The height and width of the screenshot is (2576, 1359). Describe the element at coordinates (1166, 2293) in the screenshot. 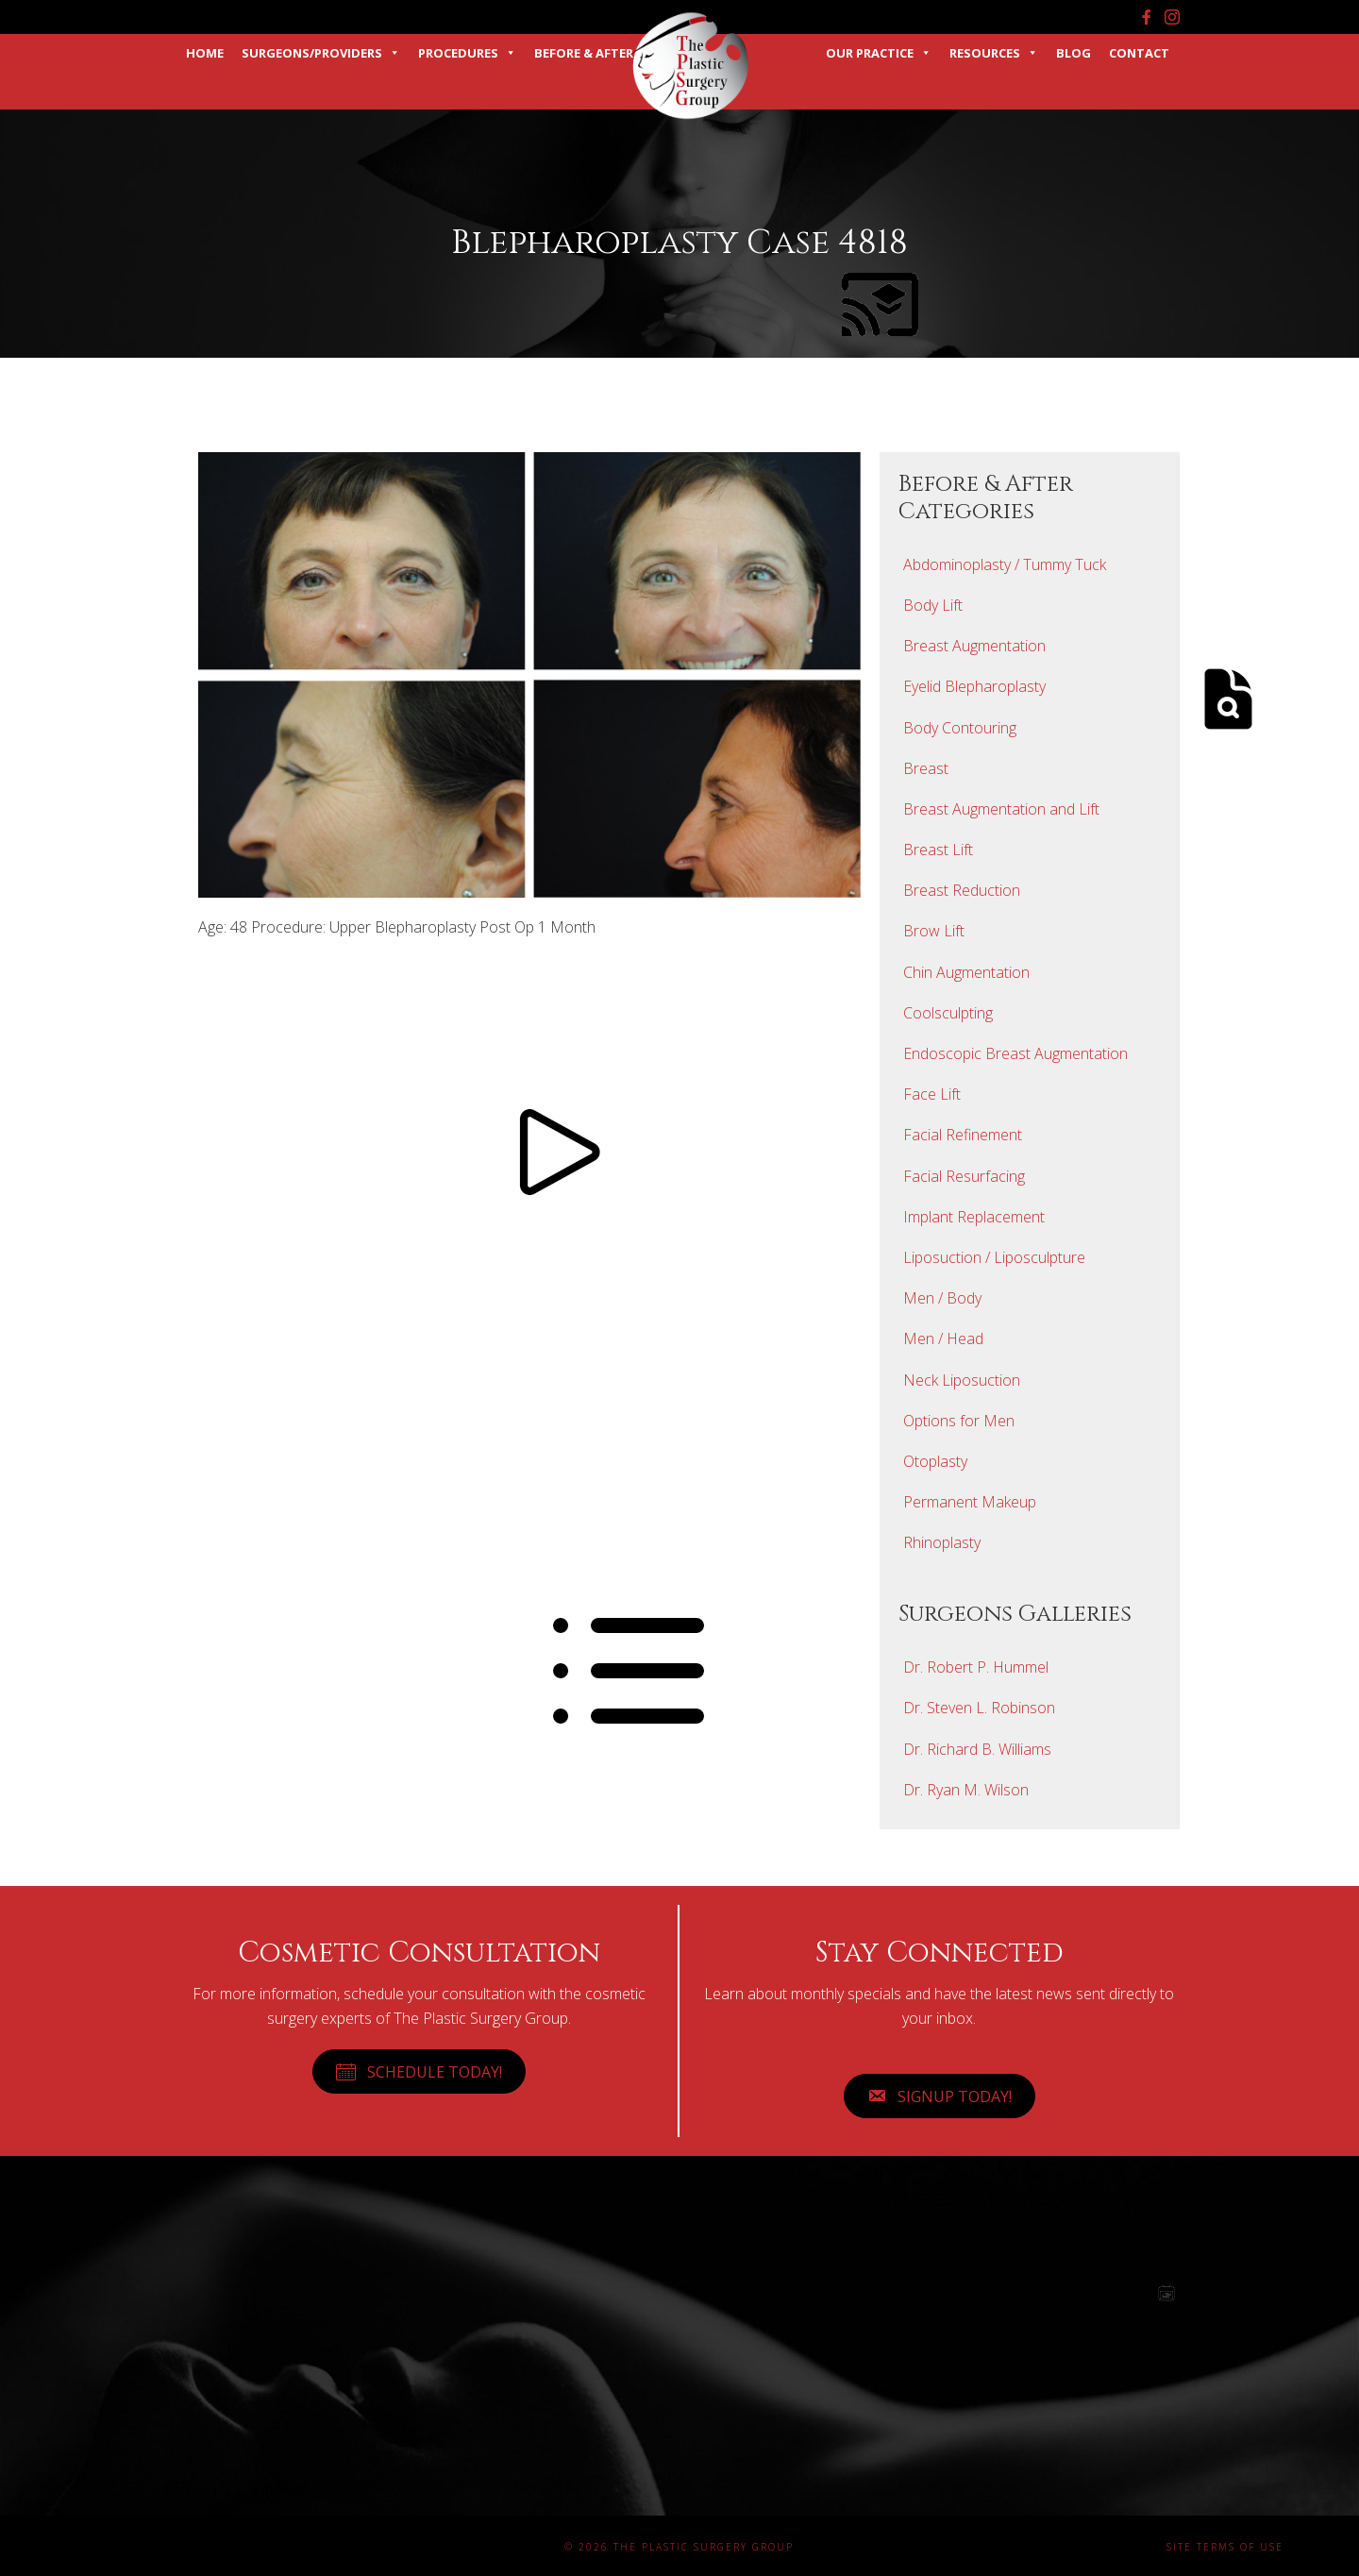

I see `select a date range` at that location.